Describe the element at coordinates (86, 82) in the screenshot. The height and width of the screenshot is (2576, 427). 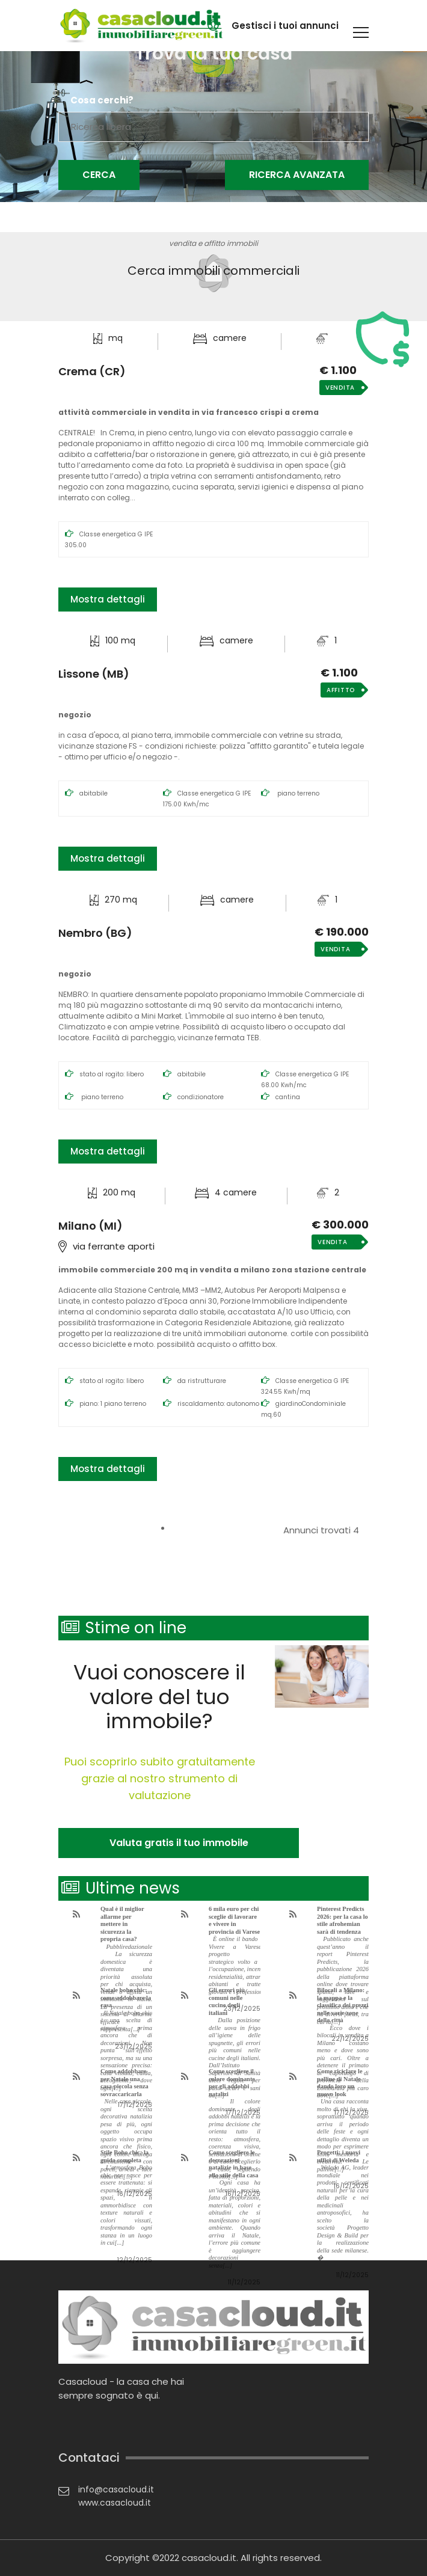
I see `collapse or minimize a section` at that location.